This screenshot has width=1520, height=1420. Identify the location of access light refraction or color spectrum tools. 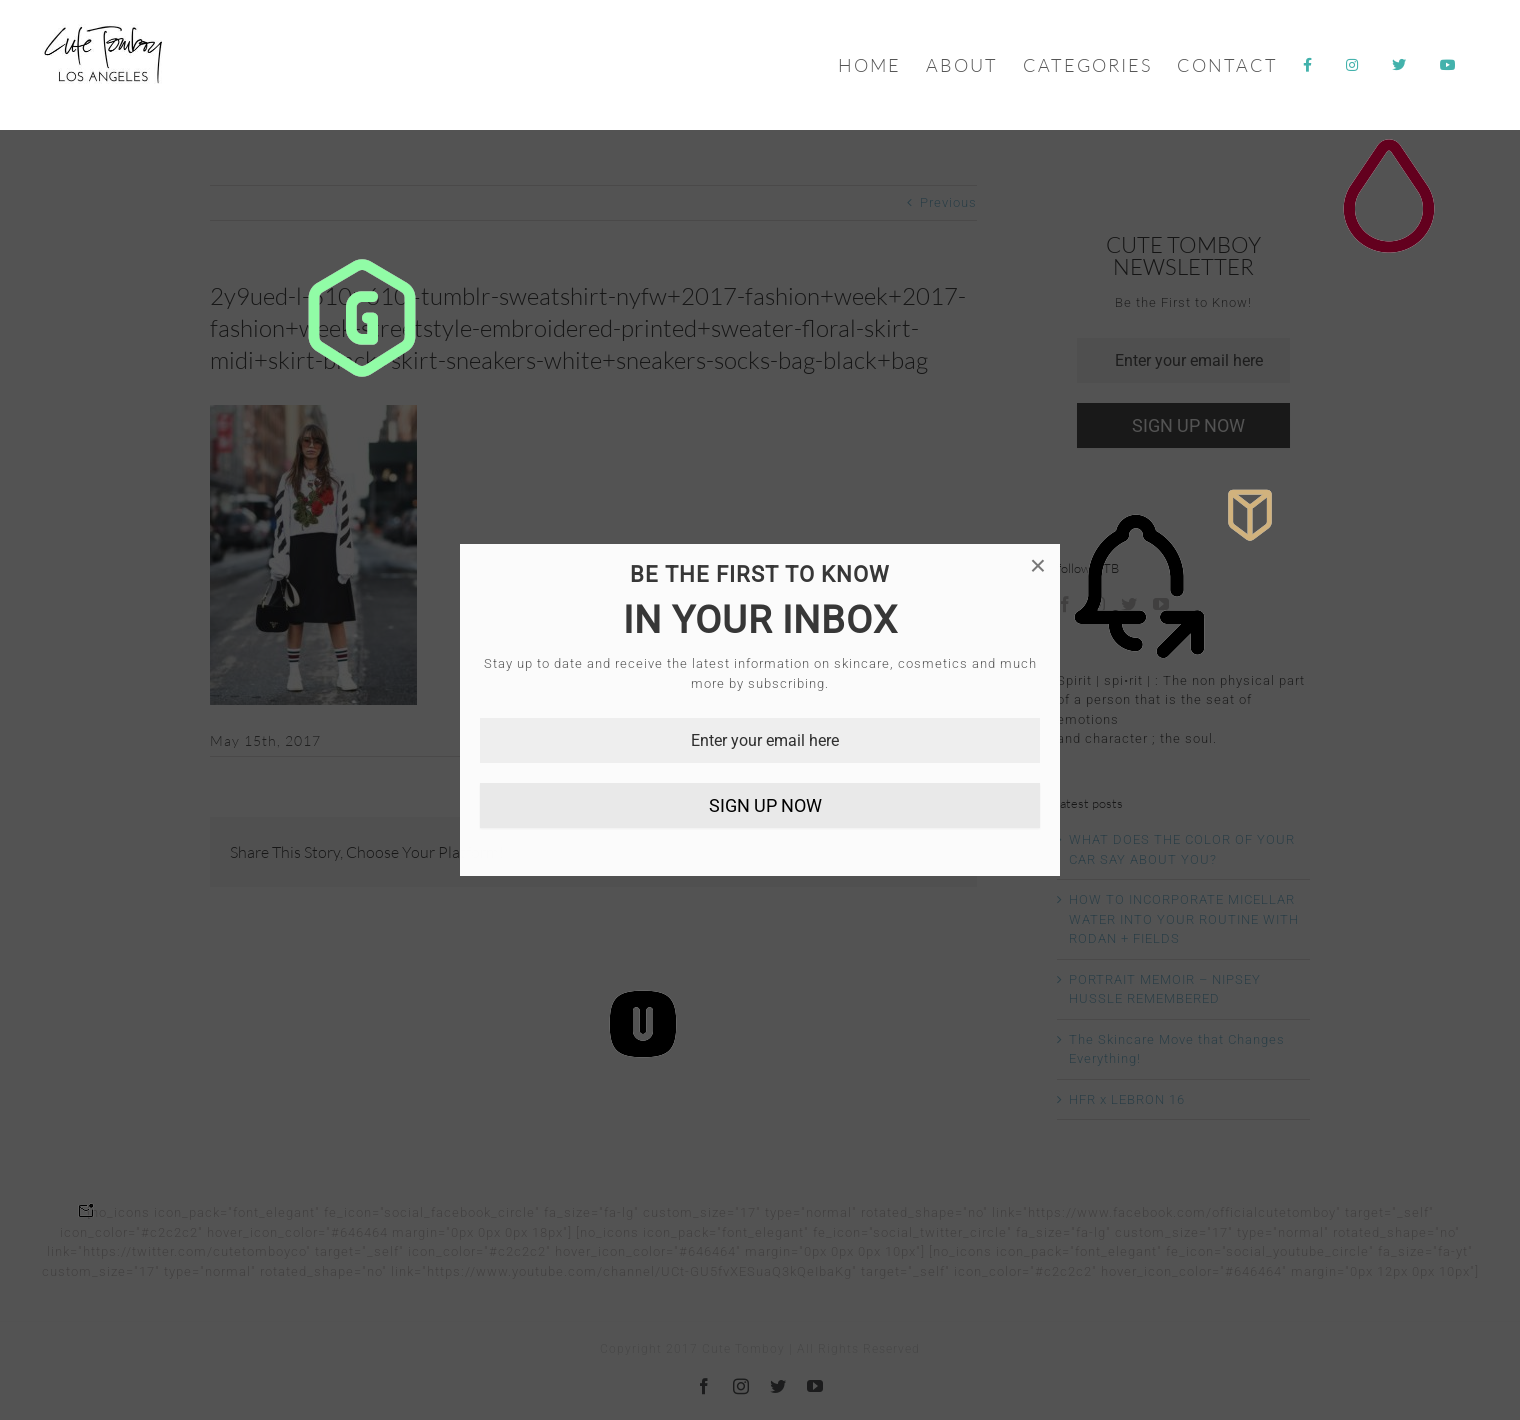
(1250, 514).